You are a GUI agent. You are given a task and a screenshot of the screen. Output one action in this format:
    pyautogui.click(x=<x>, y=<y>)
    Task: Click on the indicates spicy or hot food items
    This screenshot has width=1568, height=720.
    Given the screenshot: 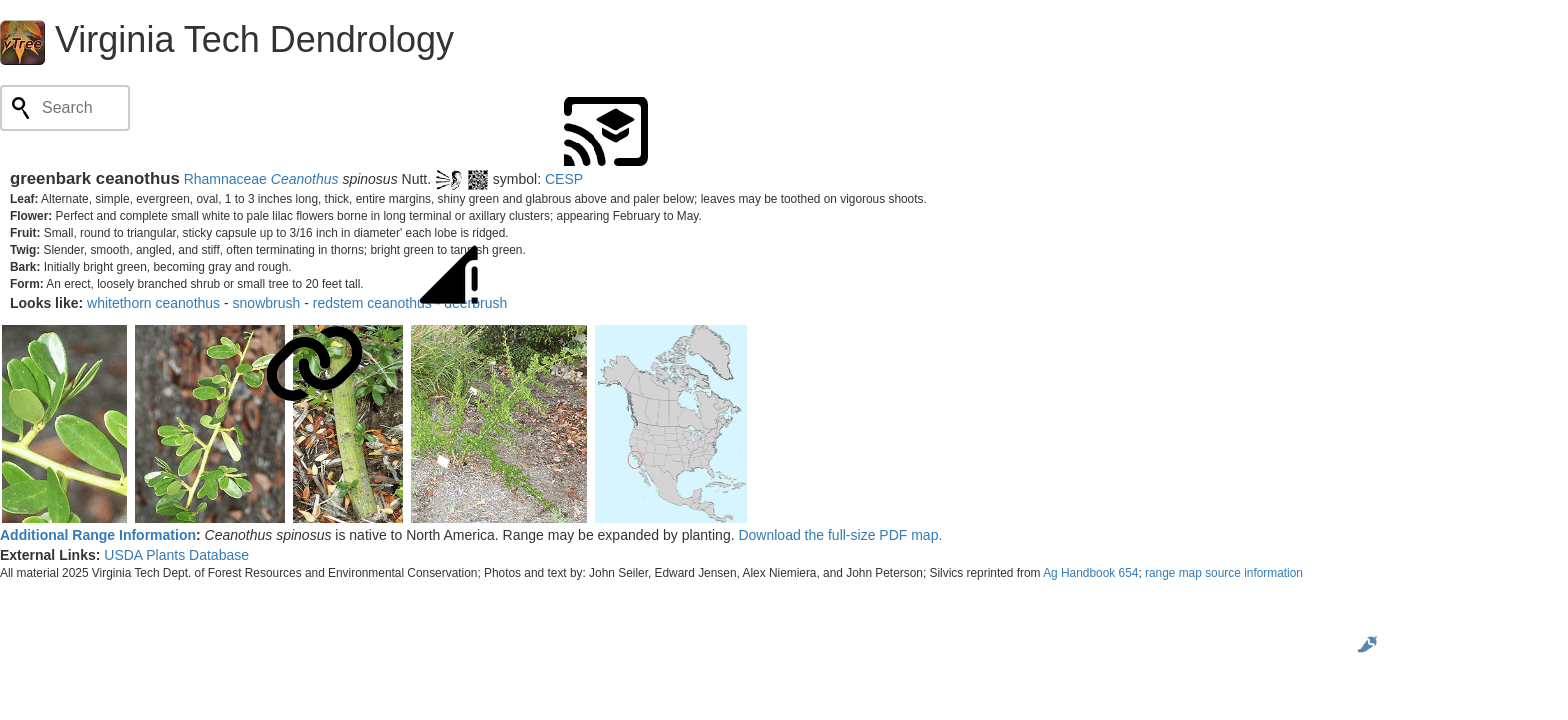 What is the action you would take?
    pyautogui.click(x=1367, y=644)
    